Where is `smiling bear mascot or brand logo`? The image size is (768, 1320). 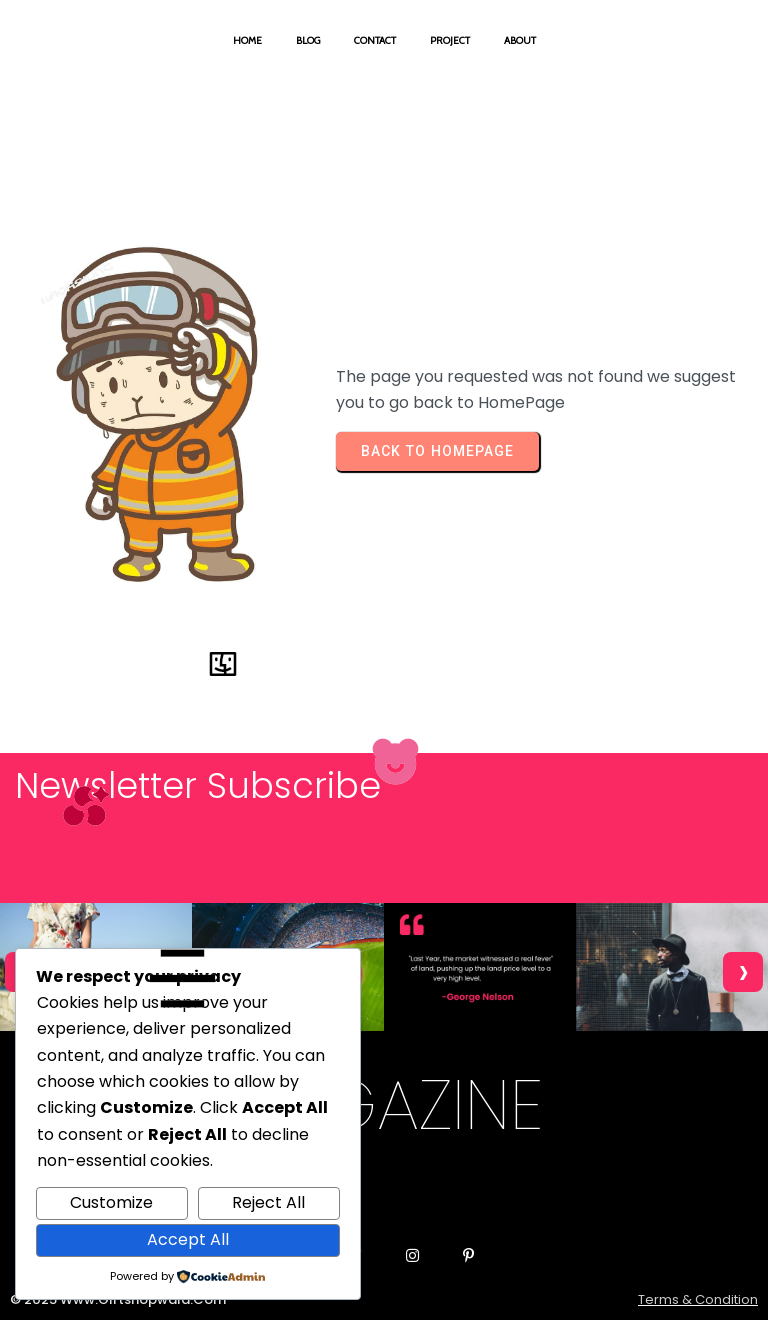 smiling bear mascot or brand logo is located at coordinates (395, 761).